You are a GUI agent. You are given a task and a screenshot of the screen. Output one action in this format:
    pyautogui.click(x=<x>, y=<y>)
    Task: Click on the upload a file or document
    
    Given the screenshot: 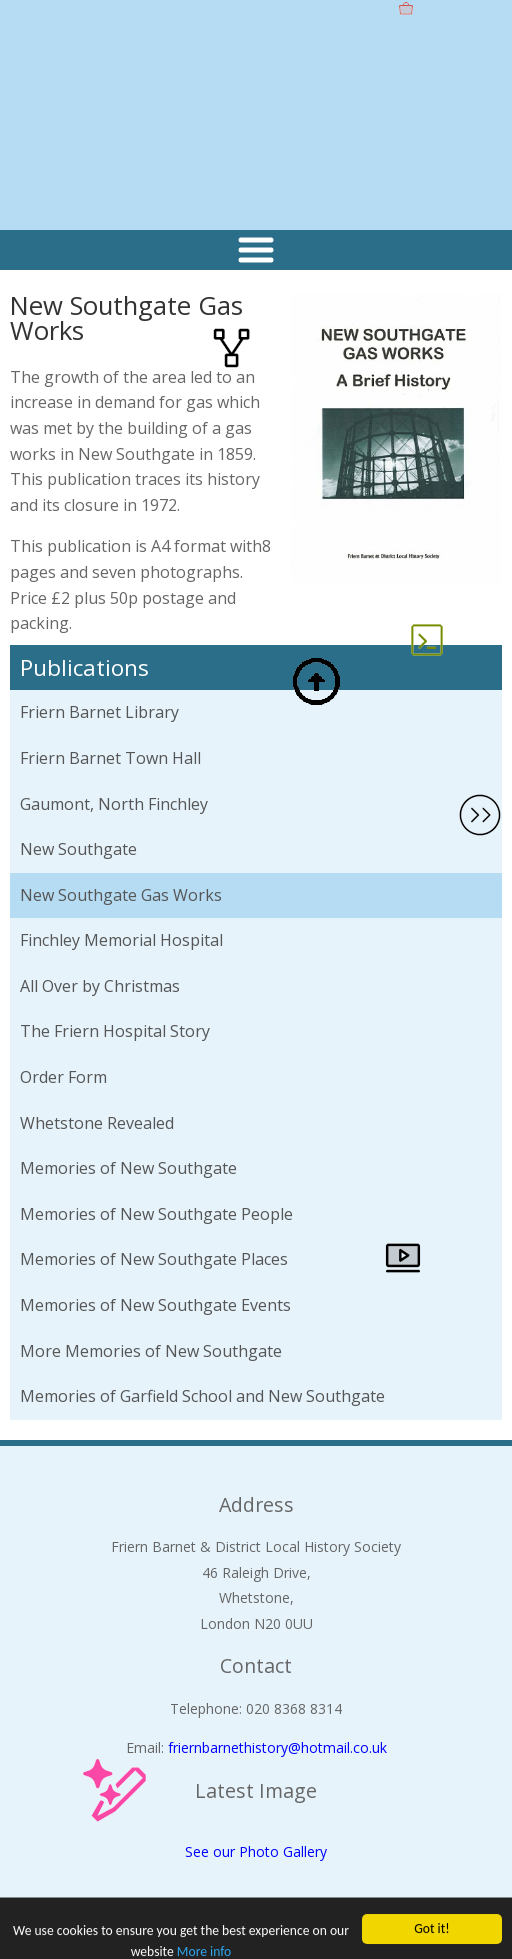 What is the action you would take?
    pyautogui.click(x=316, y=681)
    